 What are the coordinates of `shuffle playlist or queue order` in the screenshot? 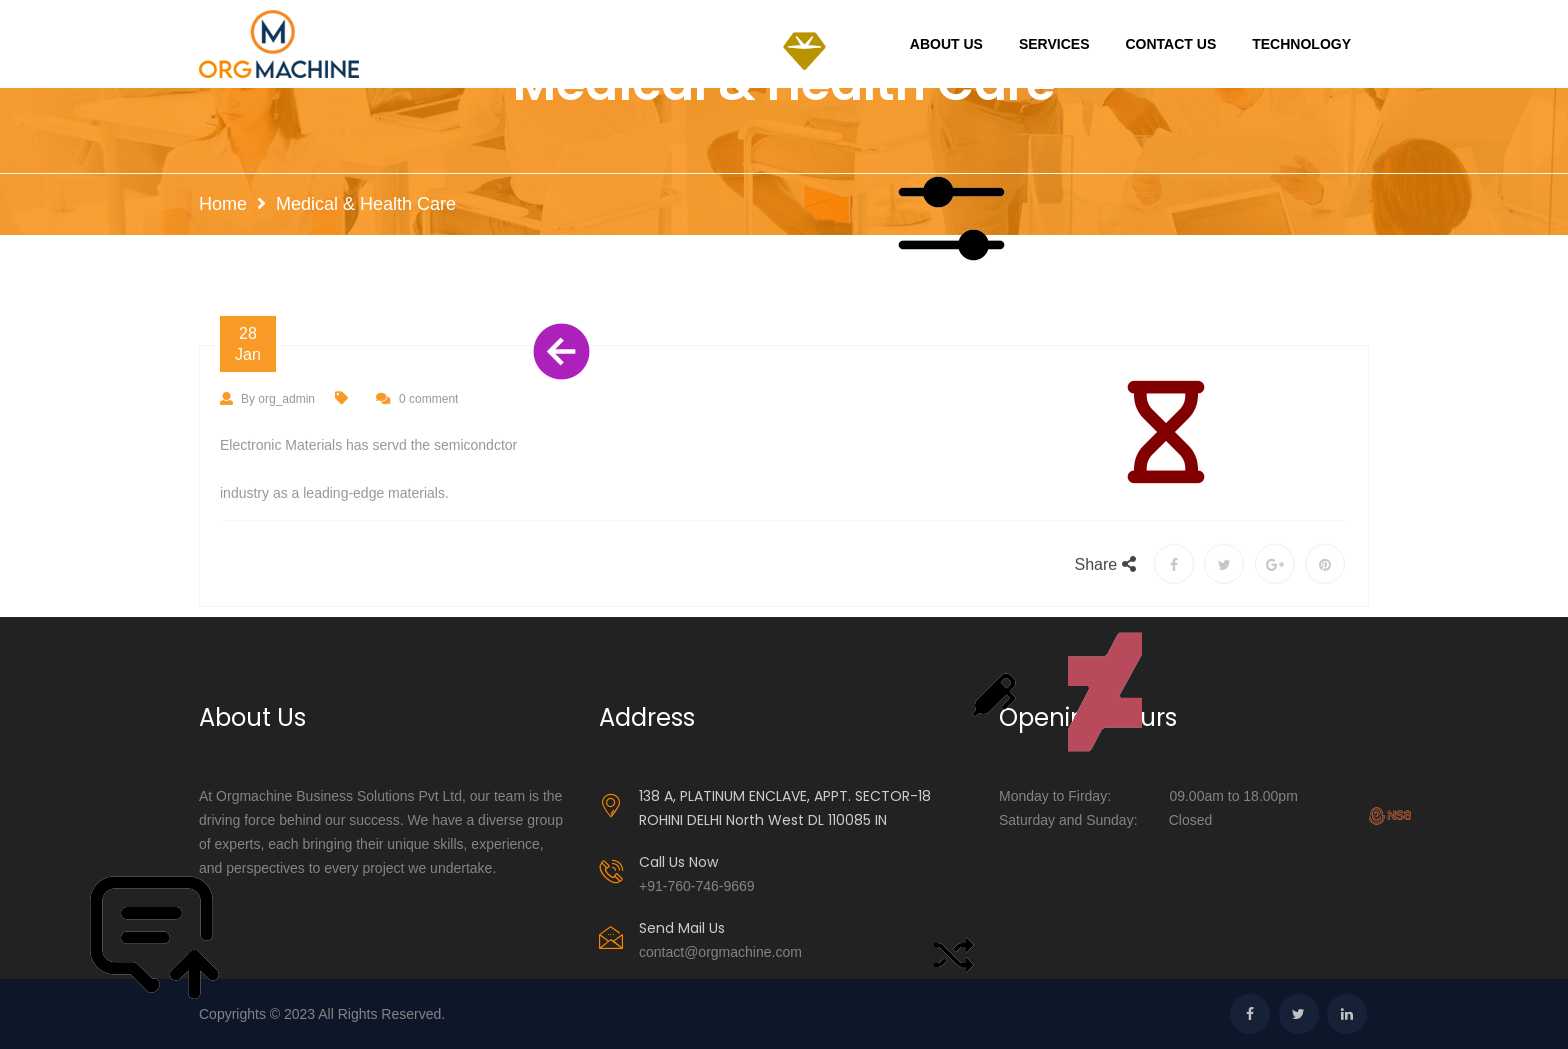 It's located at (954, 955).